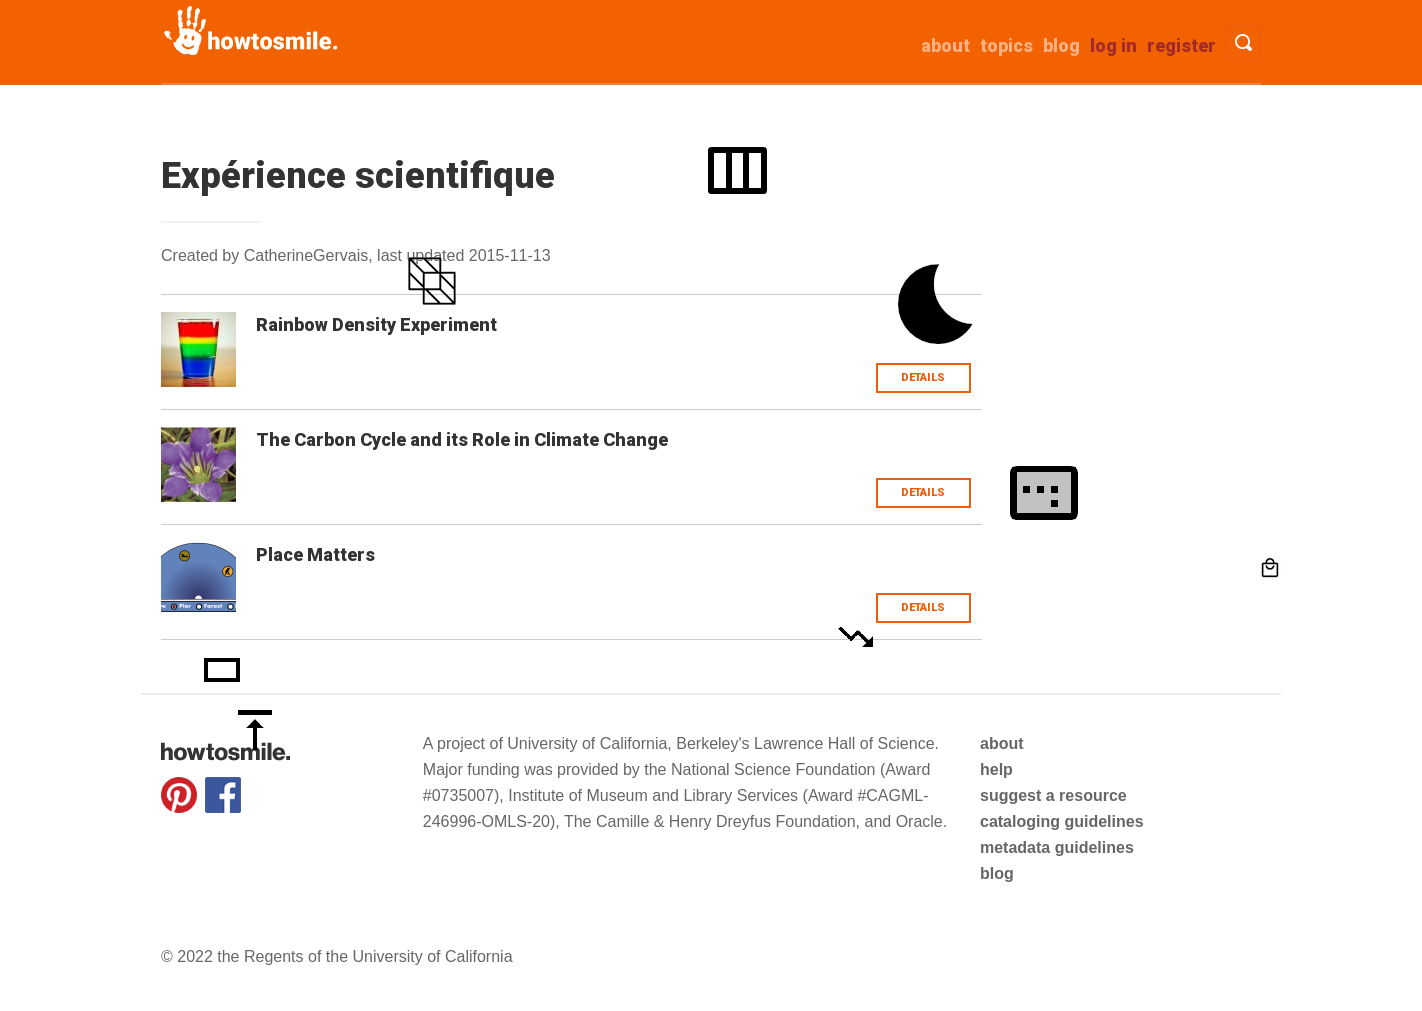 The image size is (1422, 1011). Describe the element at coordinates (737, 170) in the screenshot. I see `switch to week view in calendar` at that location.